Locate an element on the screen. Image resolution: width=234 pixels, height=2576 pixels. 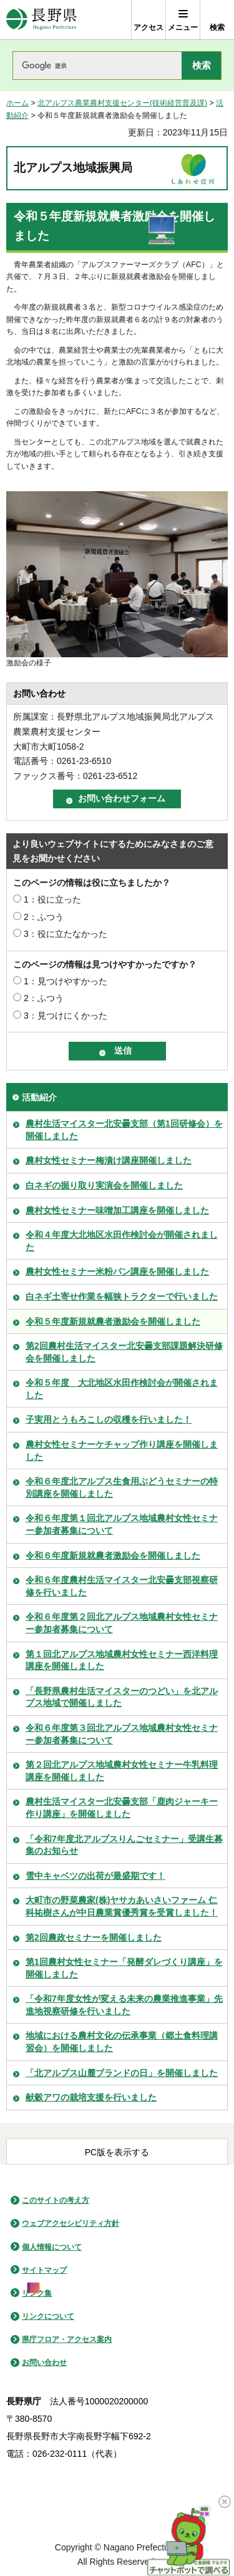
access computer or desktop settings is located at coordinates (162, 230).